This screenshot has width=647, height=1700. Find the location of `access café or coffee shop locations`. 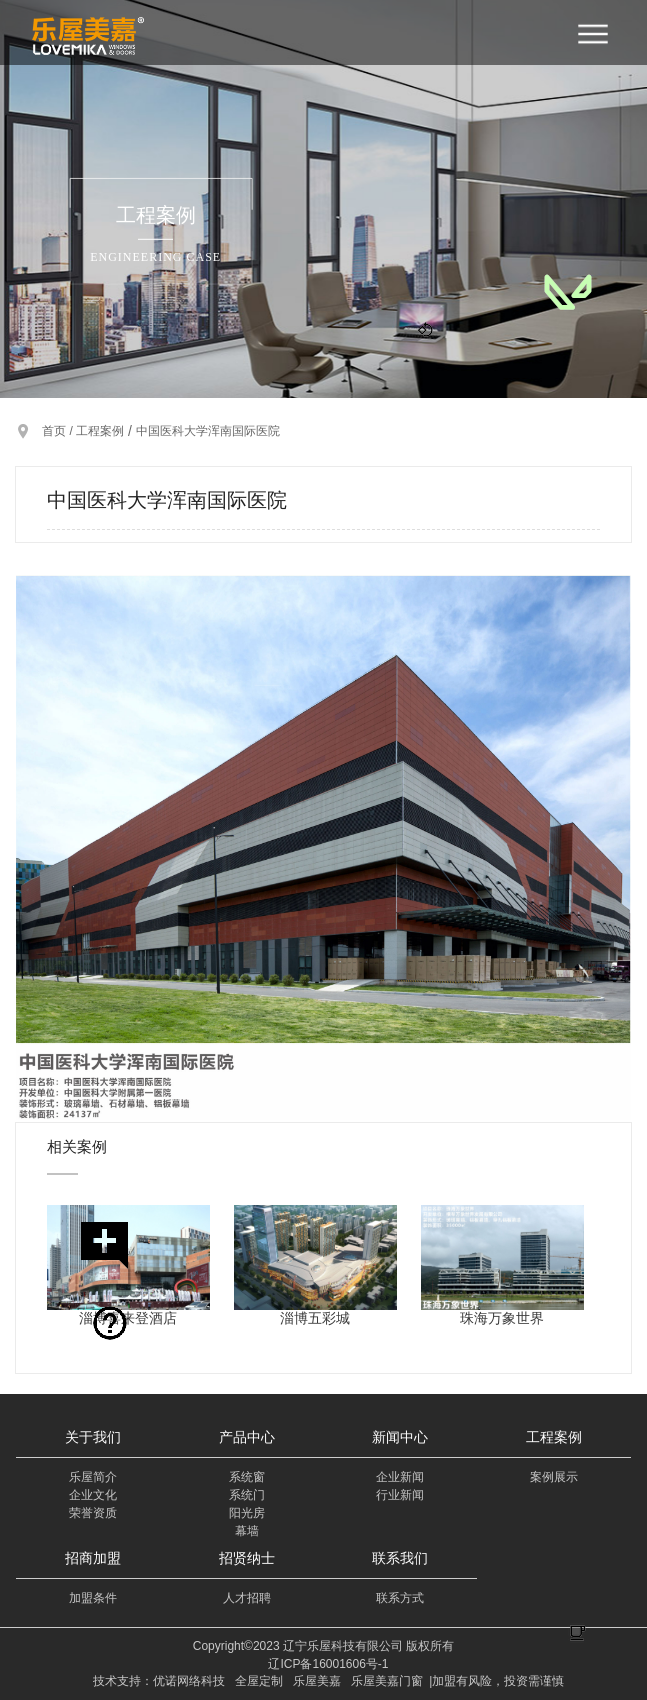

access café or coffee shop locations is located at coordinates (577, 1633).